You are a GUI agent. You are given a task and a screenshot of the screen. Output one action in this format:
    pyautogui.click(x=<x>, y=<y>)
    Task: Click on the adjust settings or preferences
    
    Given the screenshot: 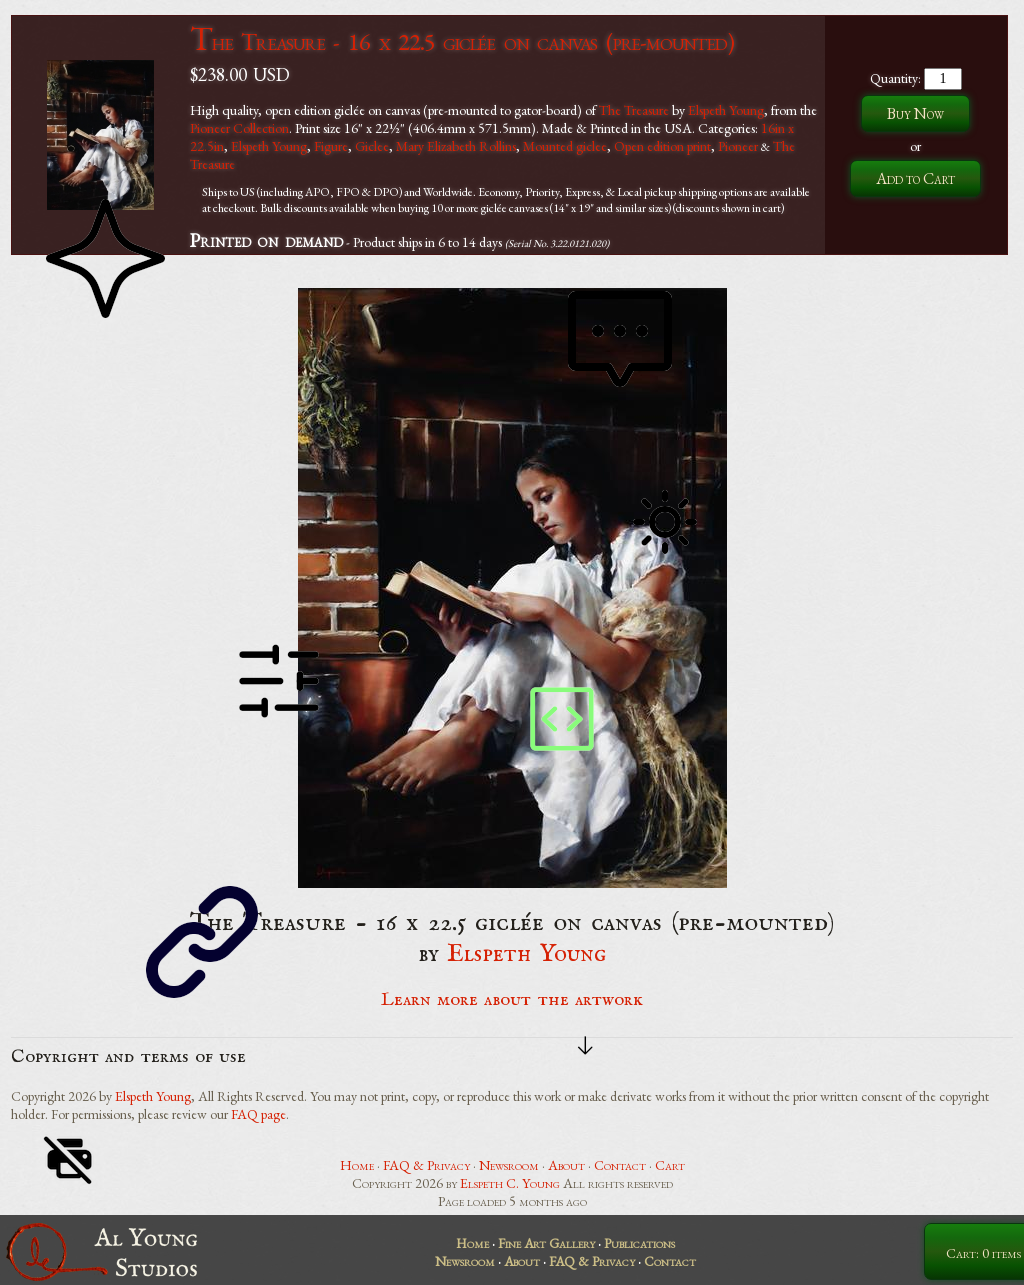 What is the action you would take?
    pyautogui.click(x=279, y=680)
    